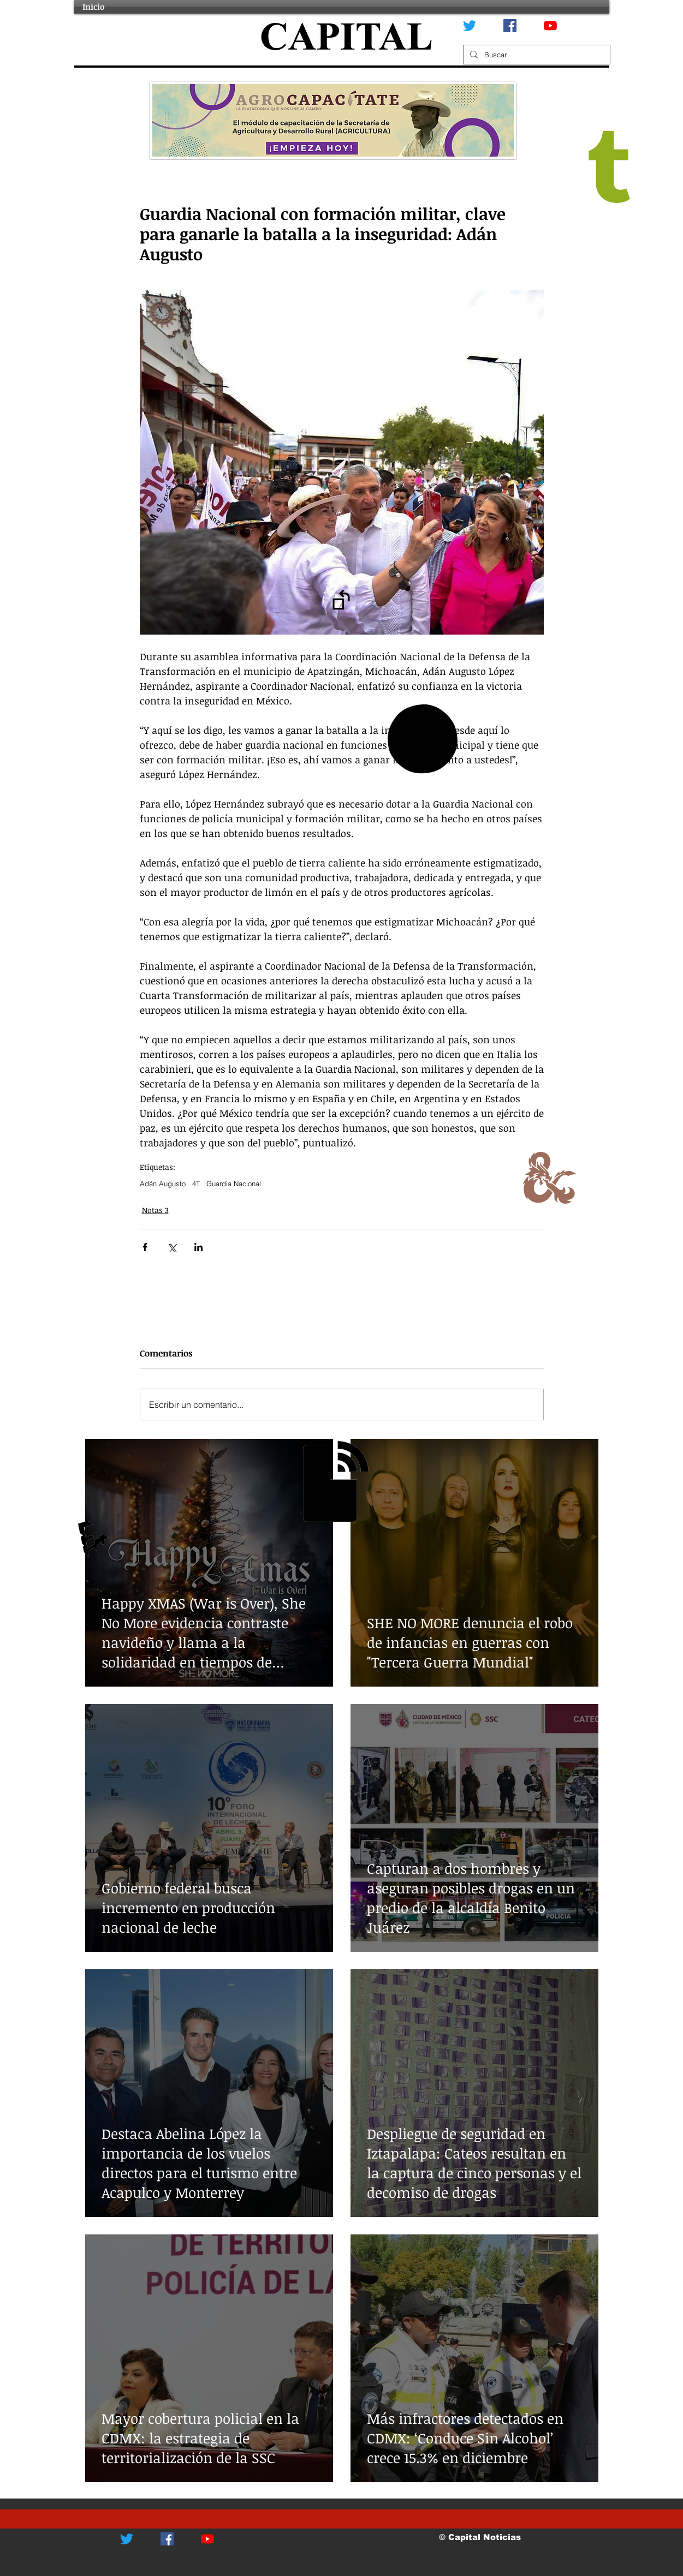 The height and width of the screenshot is (2576, 683). What do you see at coordinates (609, 167) in the screenshot?
I see `open Tumblr app` at bounding box center [609, 167].